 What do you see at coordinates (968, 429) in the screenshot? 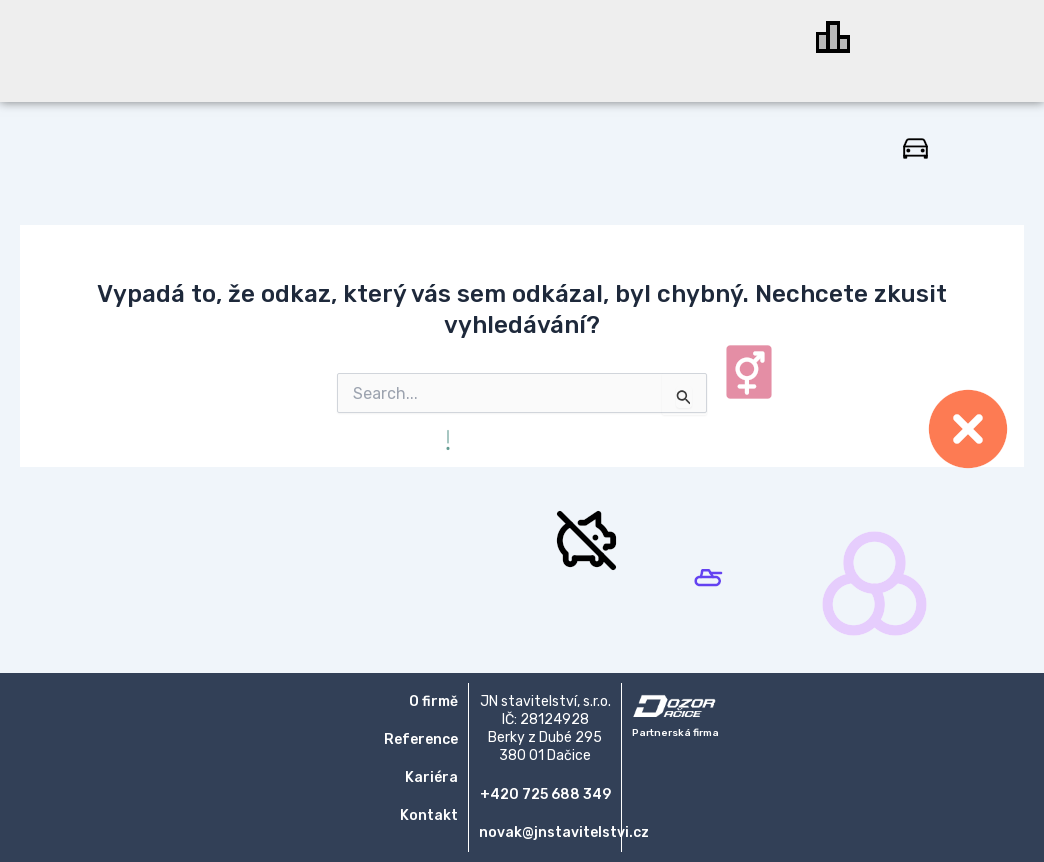
I see `close or dismiss a dialog` at bounding box center [968, 429].